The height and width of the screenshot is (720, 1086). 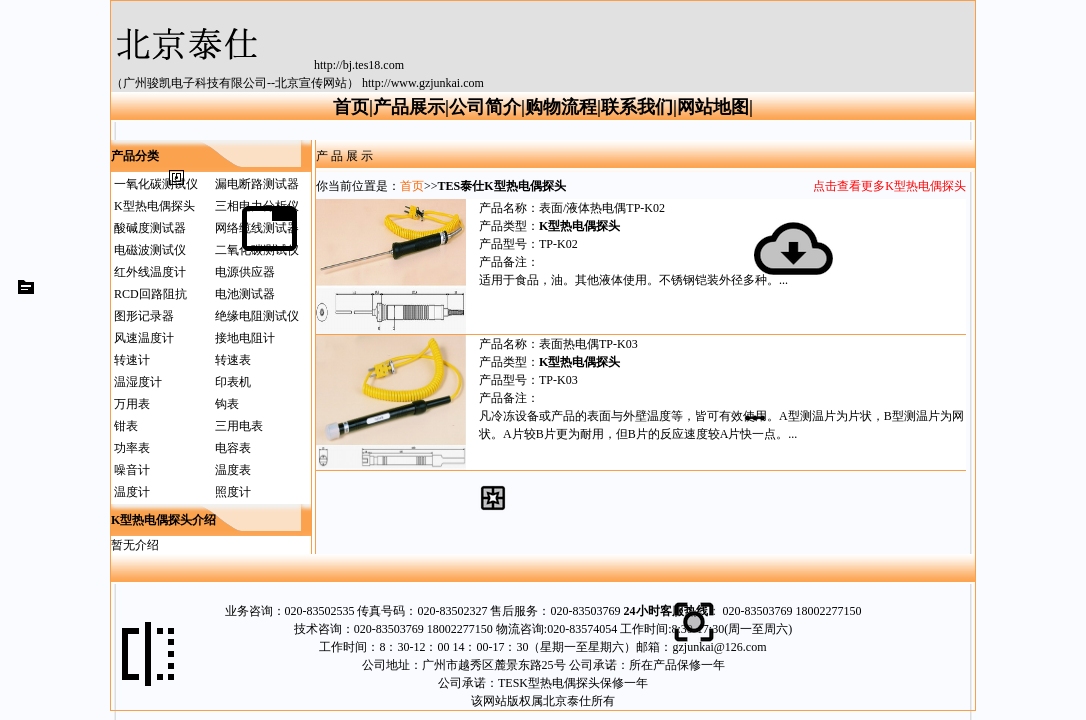 I want to click on open a new browser tab, so click(x=269, y=228).